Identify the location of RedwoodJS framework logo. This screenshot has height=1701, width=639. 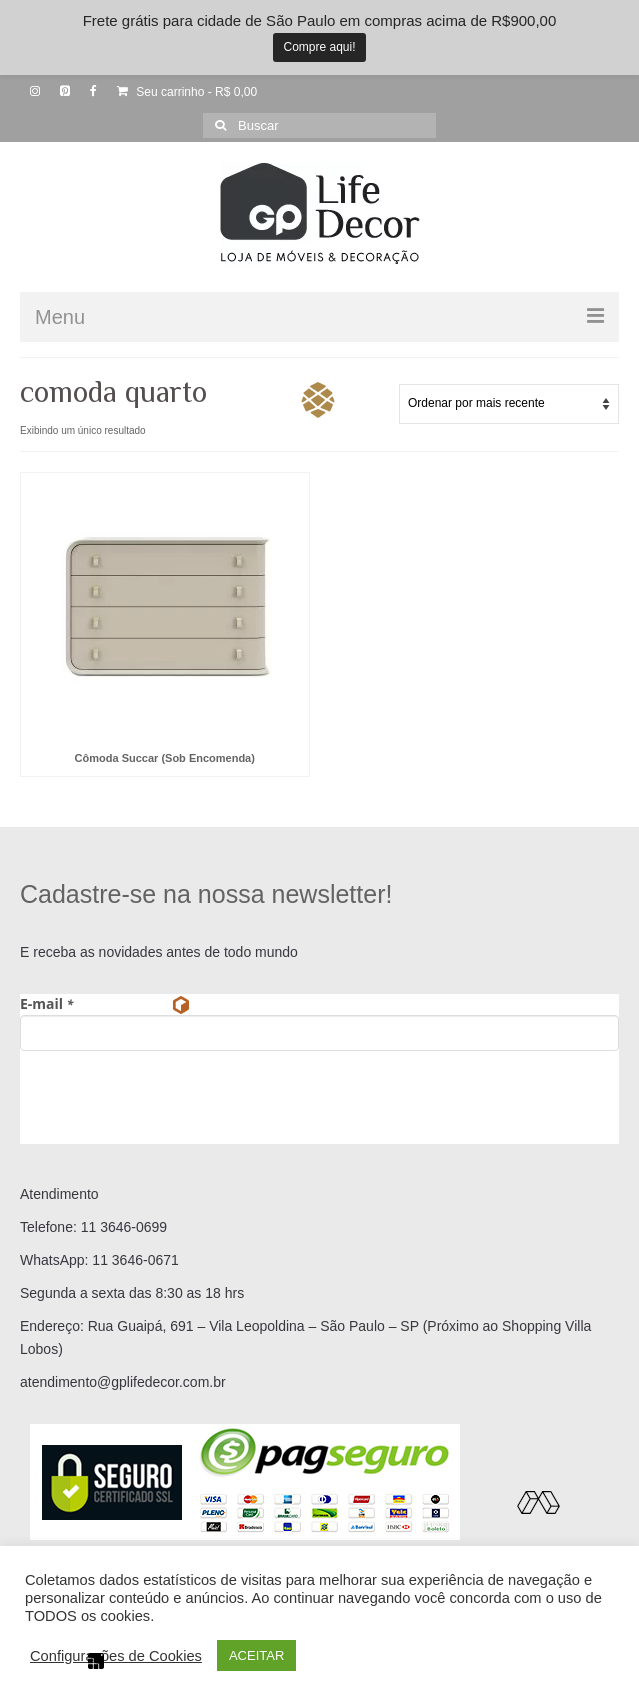
(318, 400).